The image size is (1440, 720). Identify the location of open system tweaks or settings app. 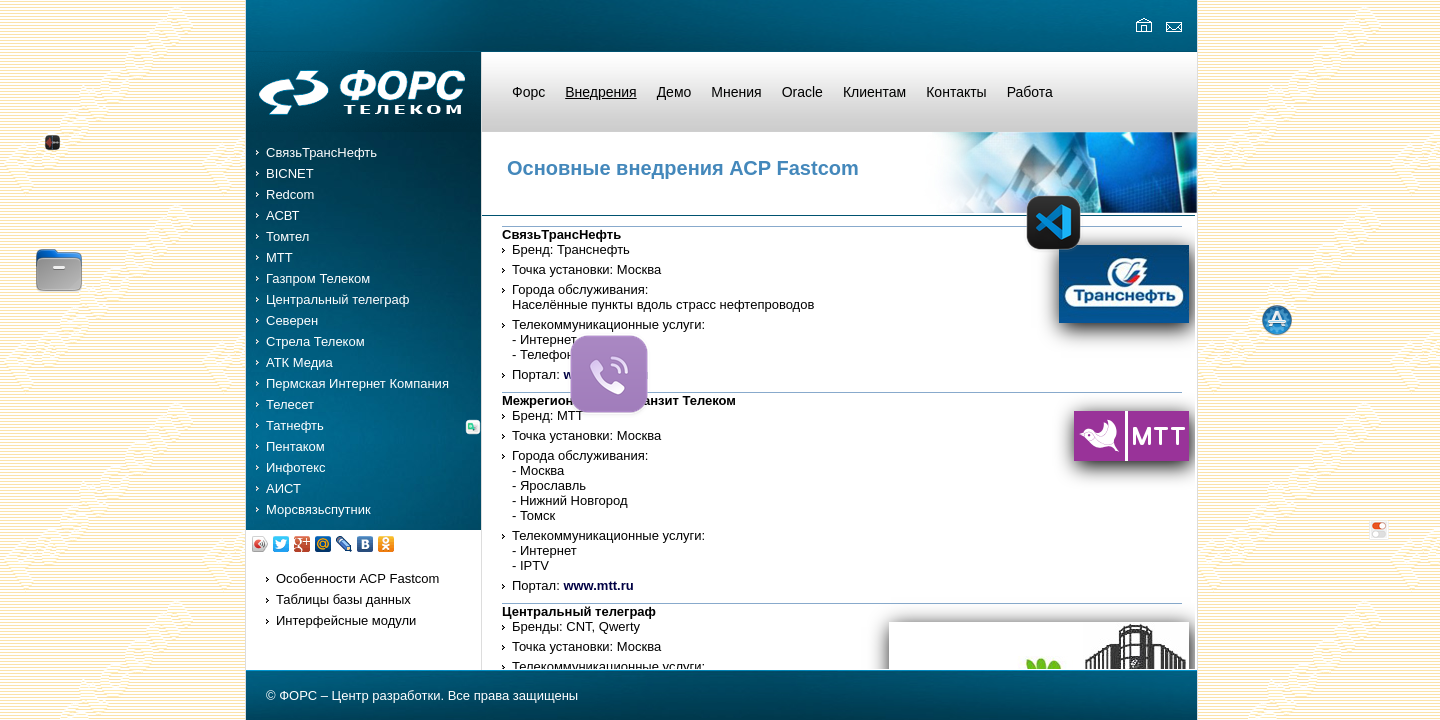
(1379, 530).